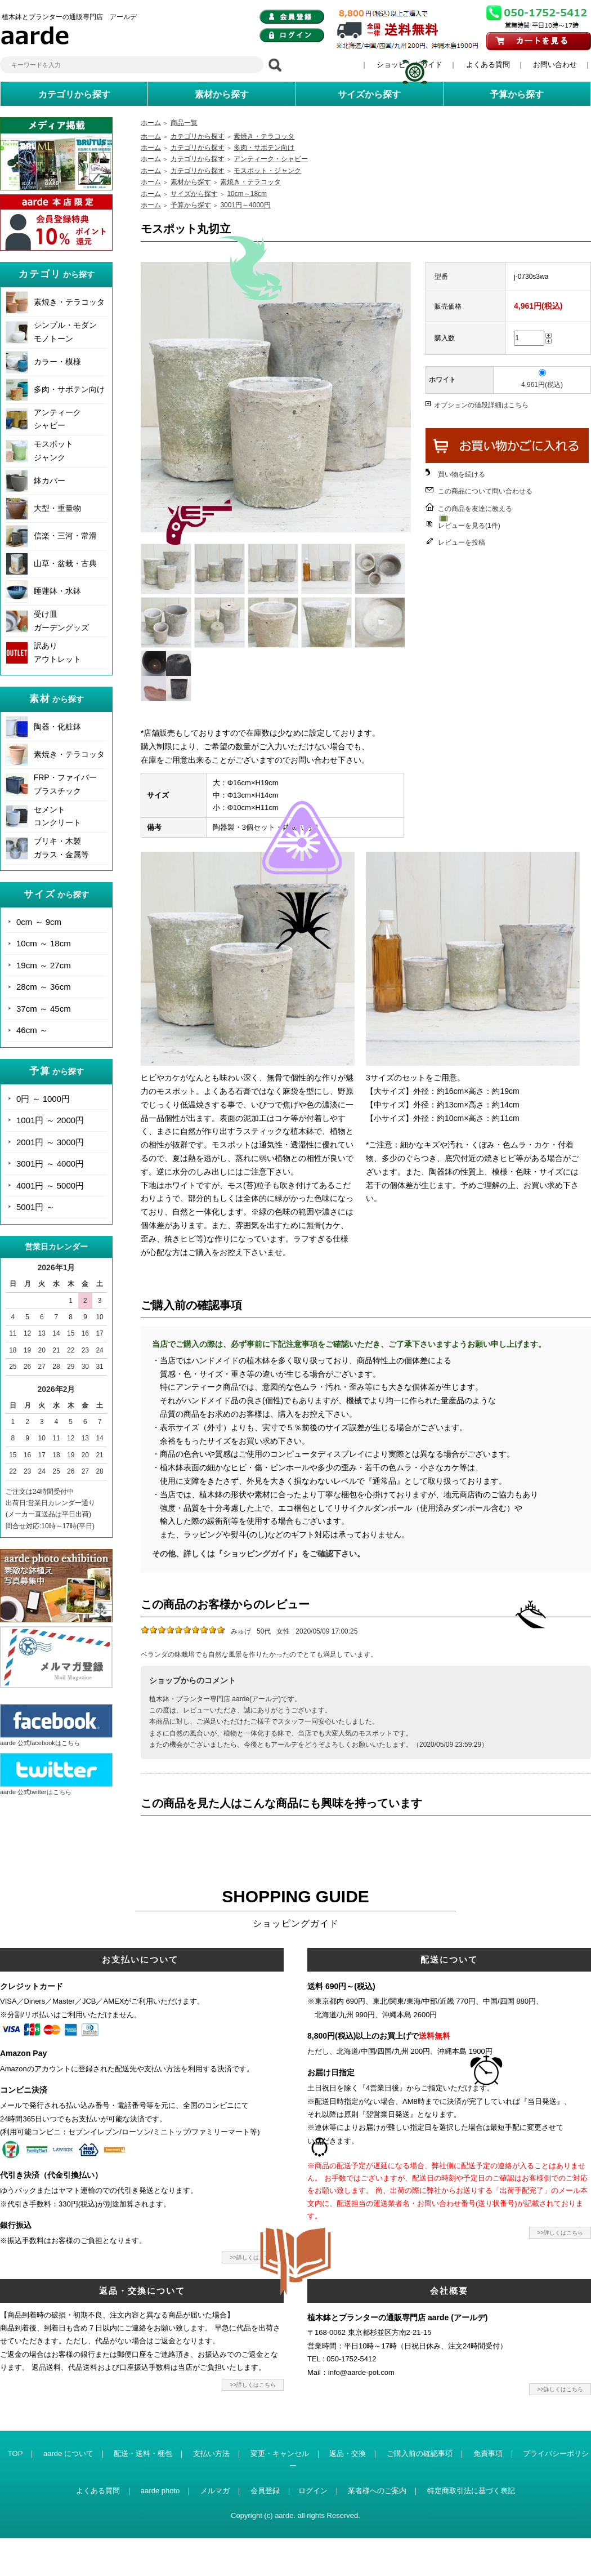 The image size is (591, 2576). Describe the element at coordinates (303, 920) in the screenshot. I see `indicates volcanic activity or hazard in a game` at that location.